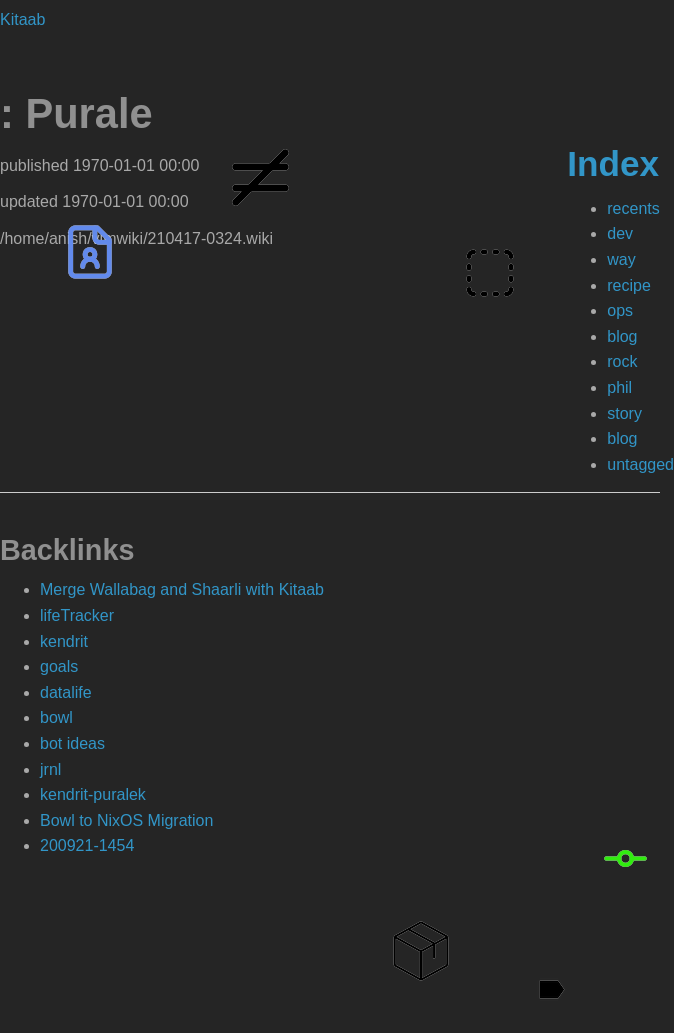 This screenshot has width=674, height=1033. What do you see at coordinates (490, 273) in the screenshot?
I see `select or define a region` at bounding box center [490, 273].